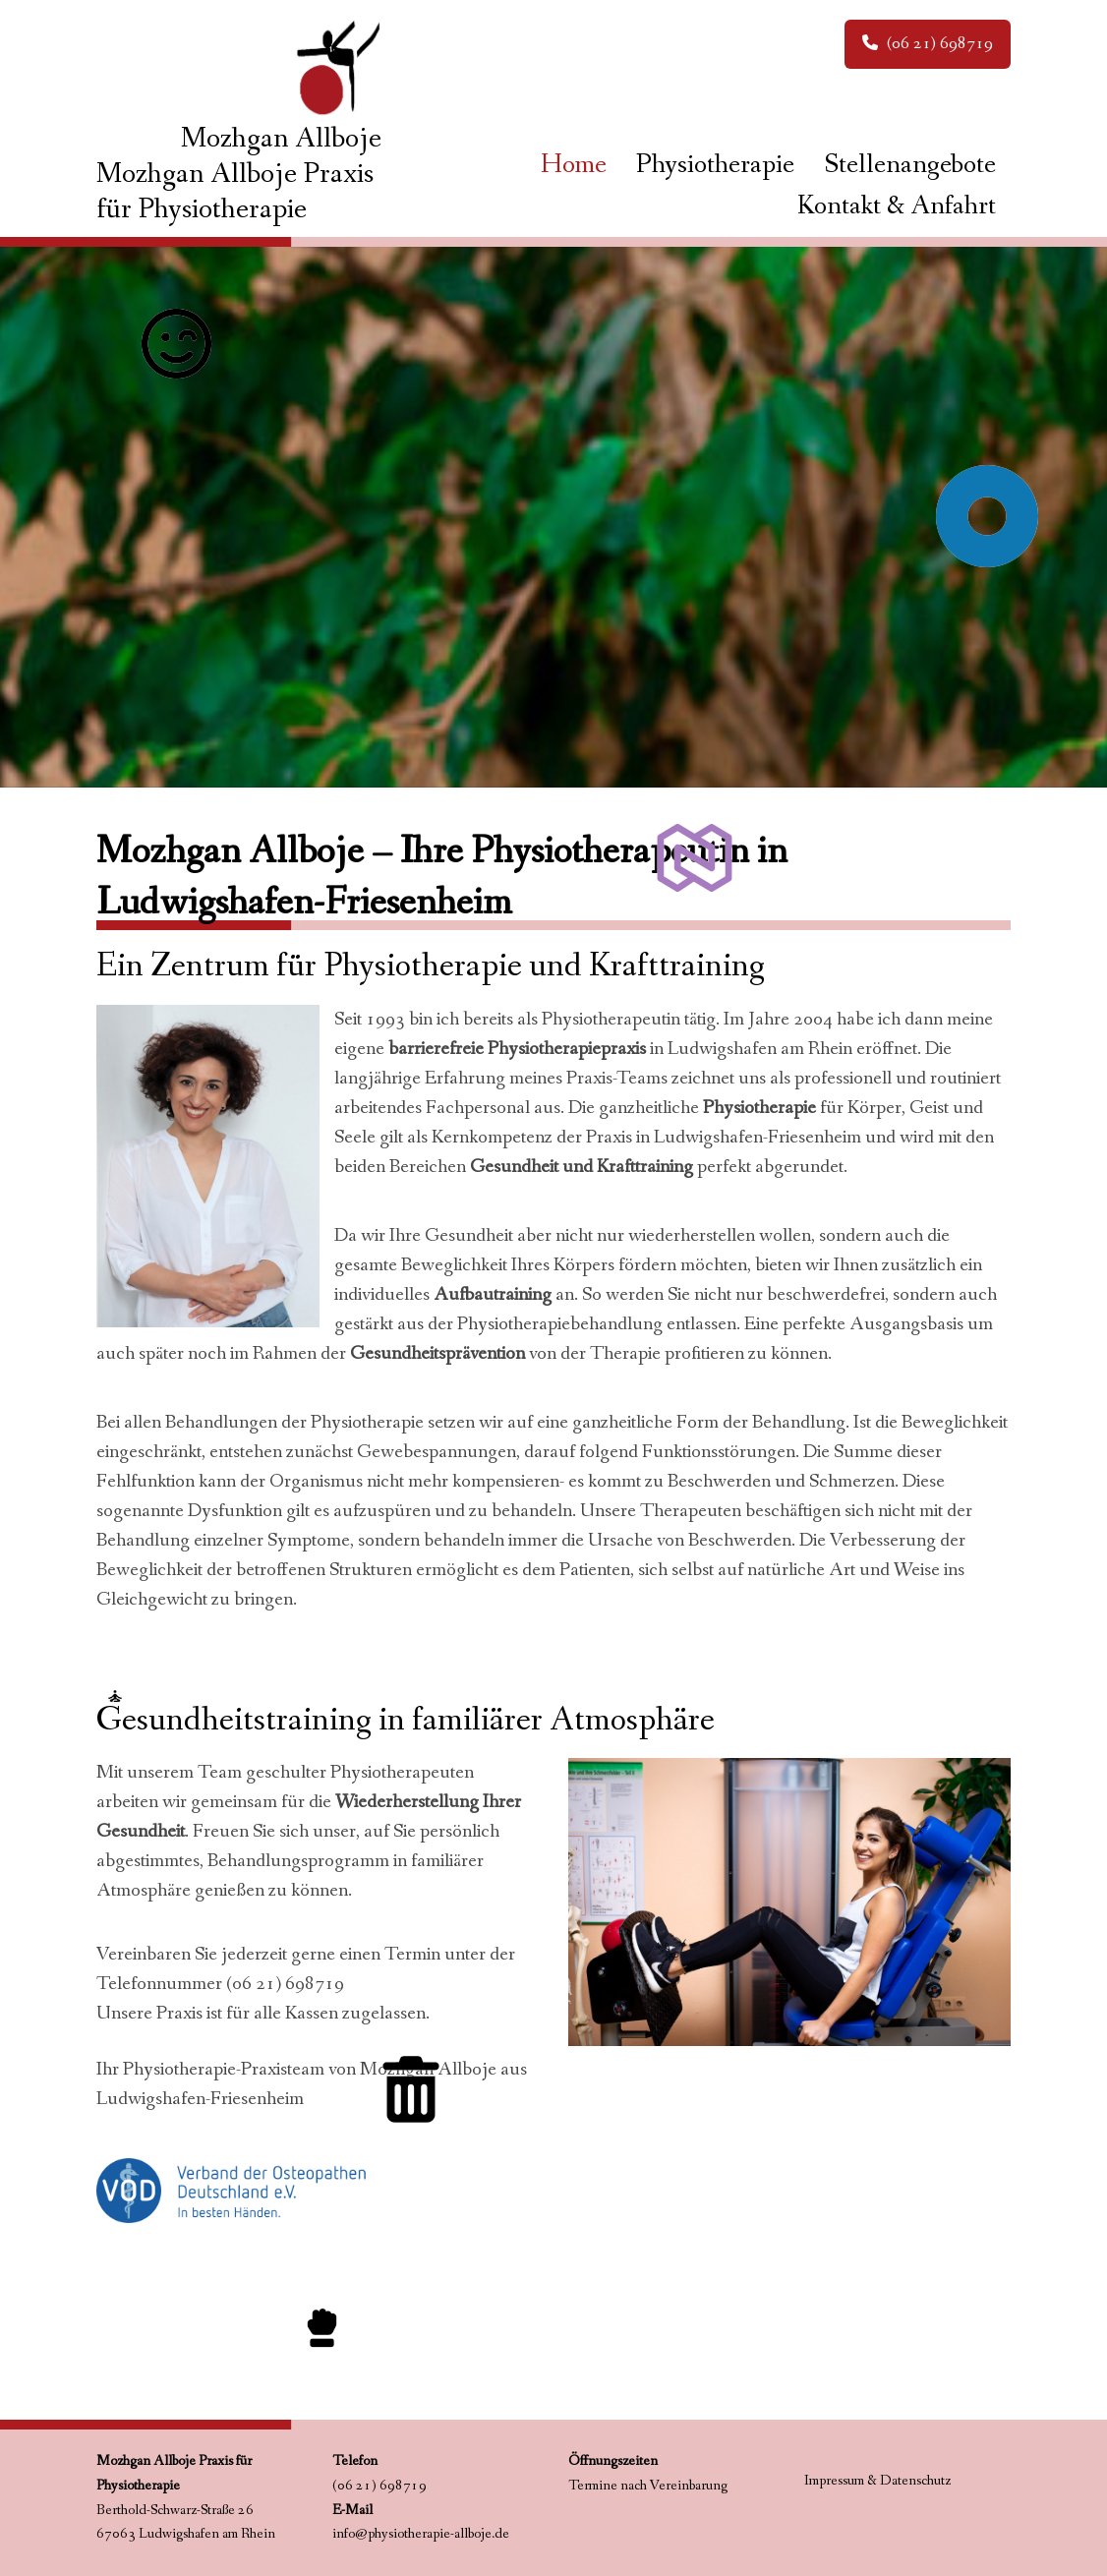 Image resolution: width=1107 pixels, height=2576 pixels. I want to click on delete selected item, so click(411, 2090).